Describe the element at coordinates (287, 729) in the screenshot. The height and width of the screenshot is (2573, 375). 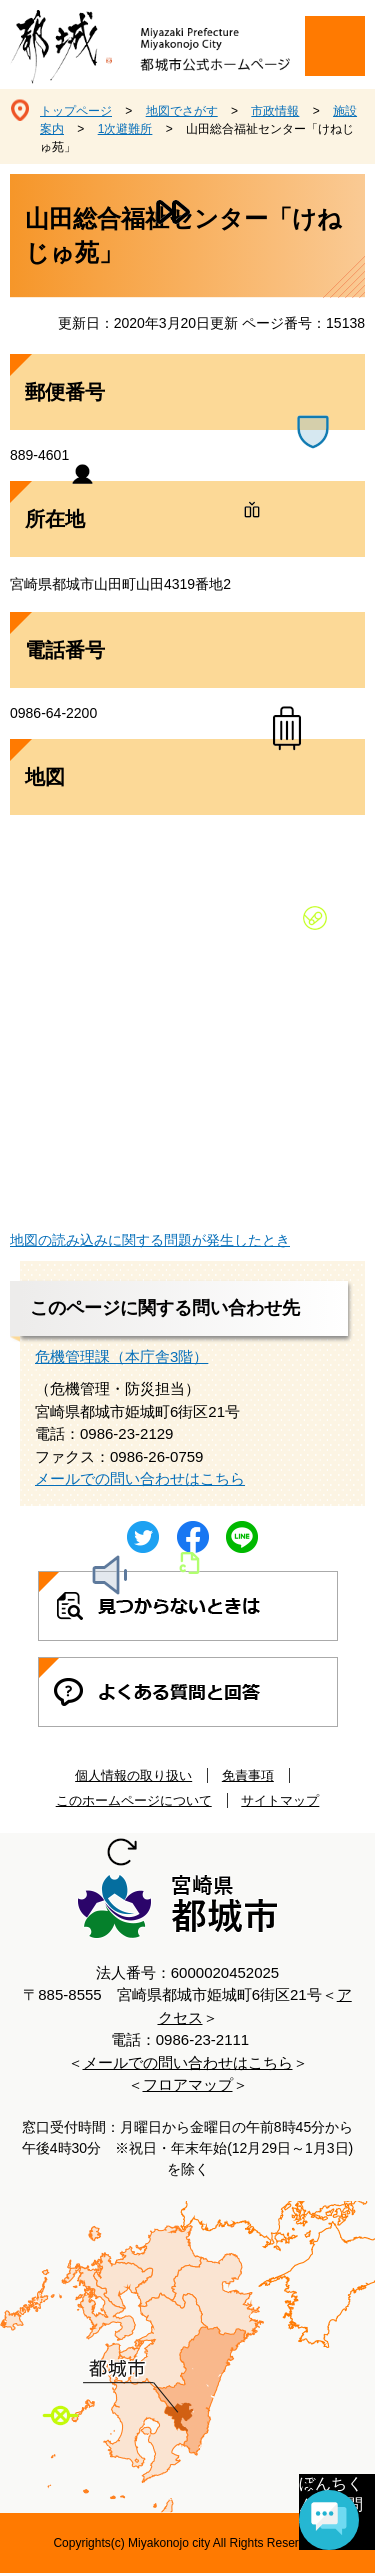
I see `manage travel or trip details` at that location.